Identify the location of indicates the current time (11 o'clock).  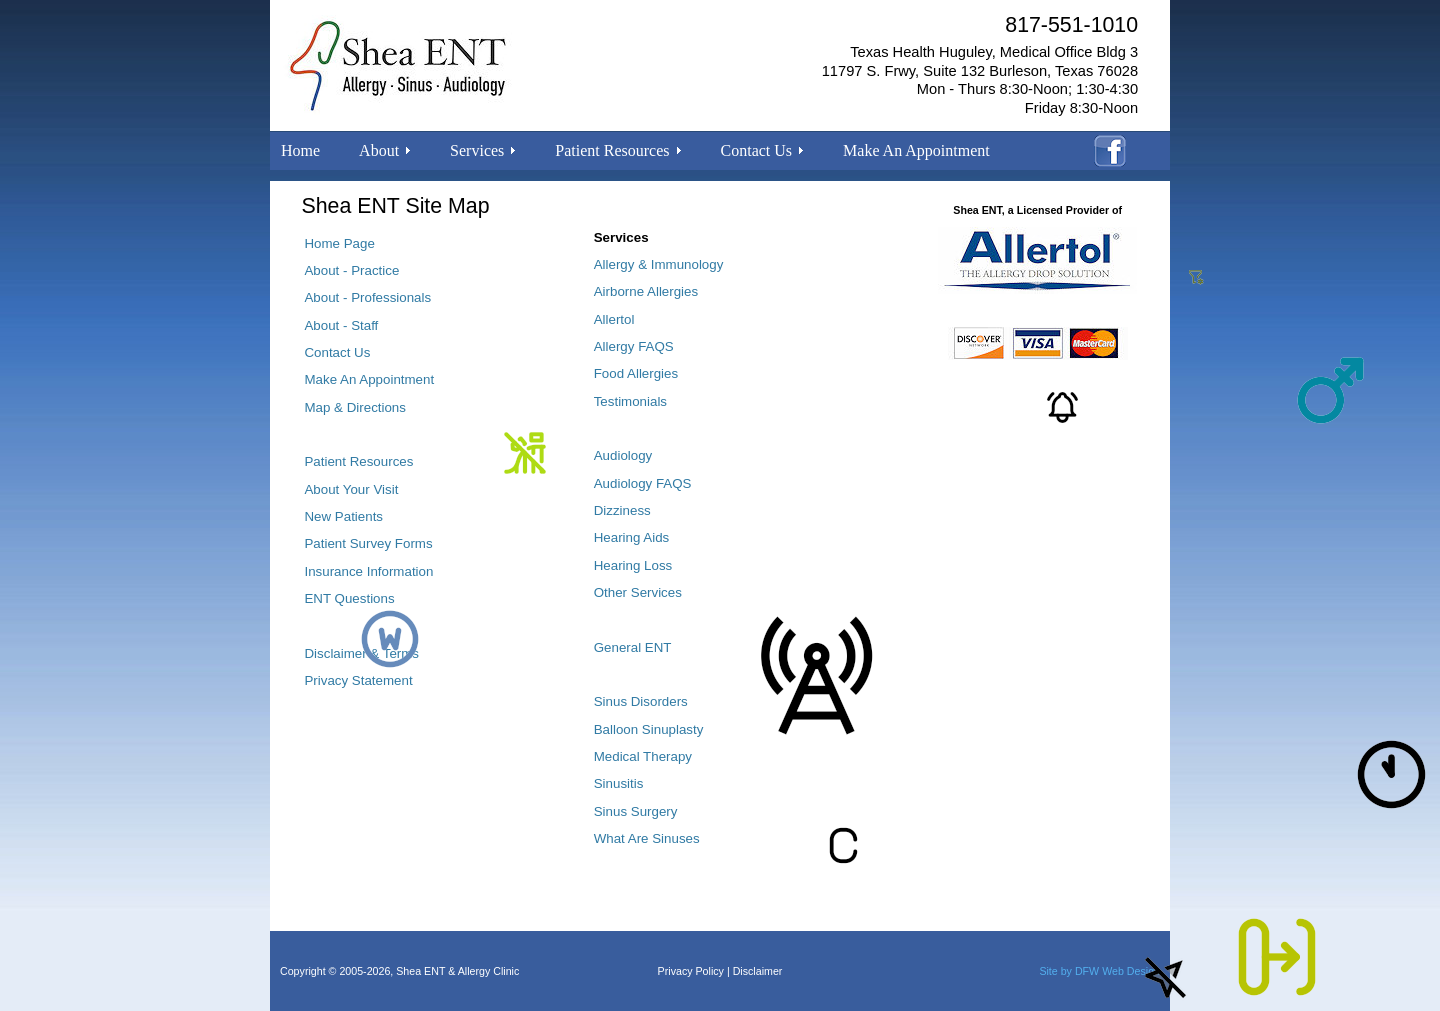
(1391, 774).